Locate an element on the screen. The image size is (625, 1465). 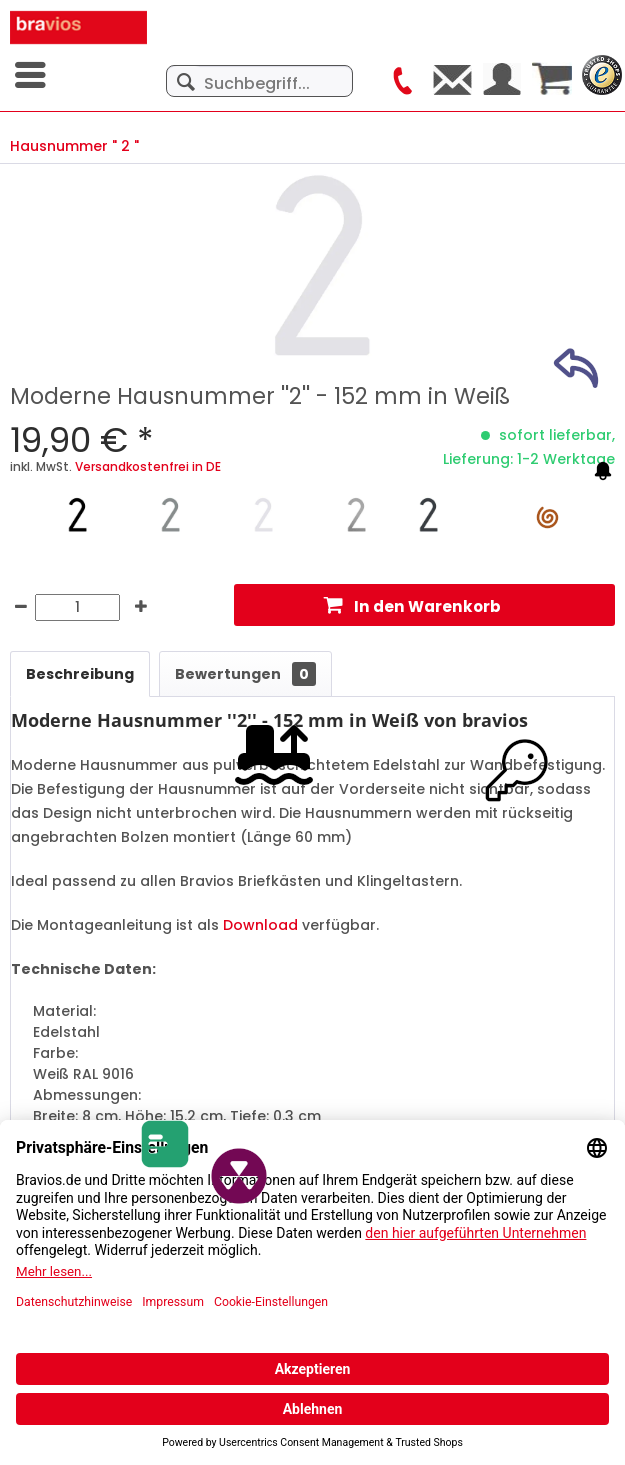
align content to the left, vertically centered is located at coordinates (165, 1144).